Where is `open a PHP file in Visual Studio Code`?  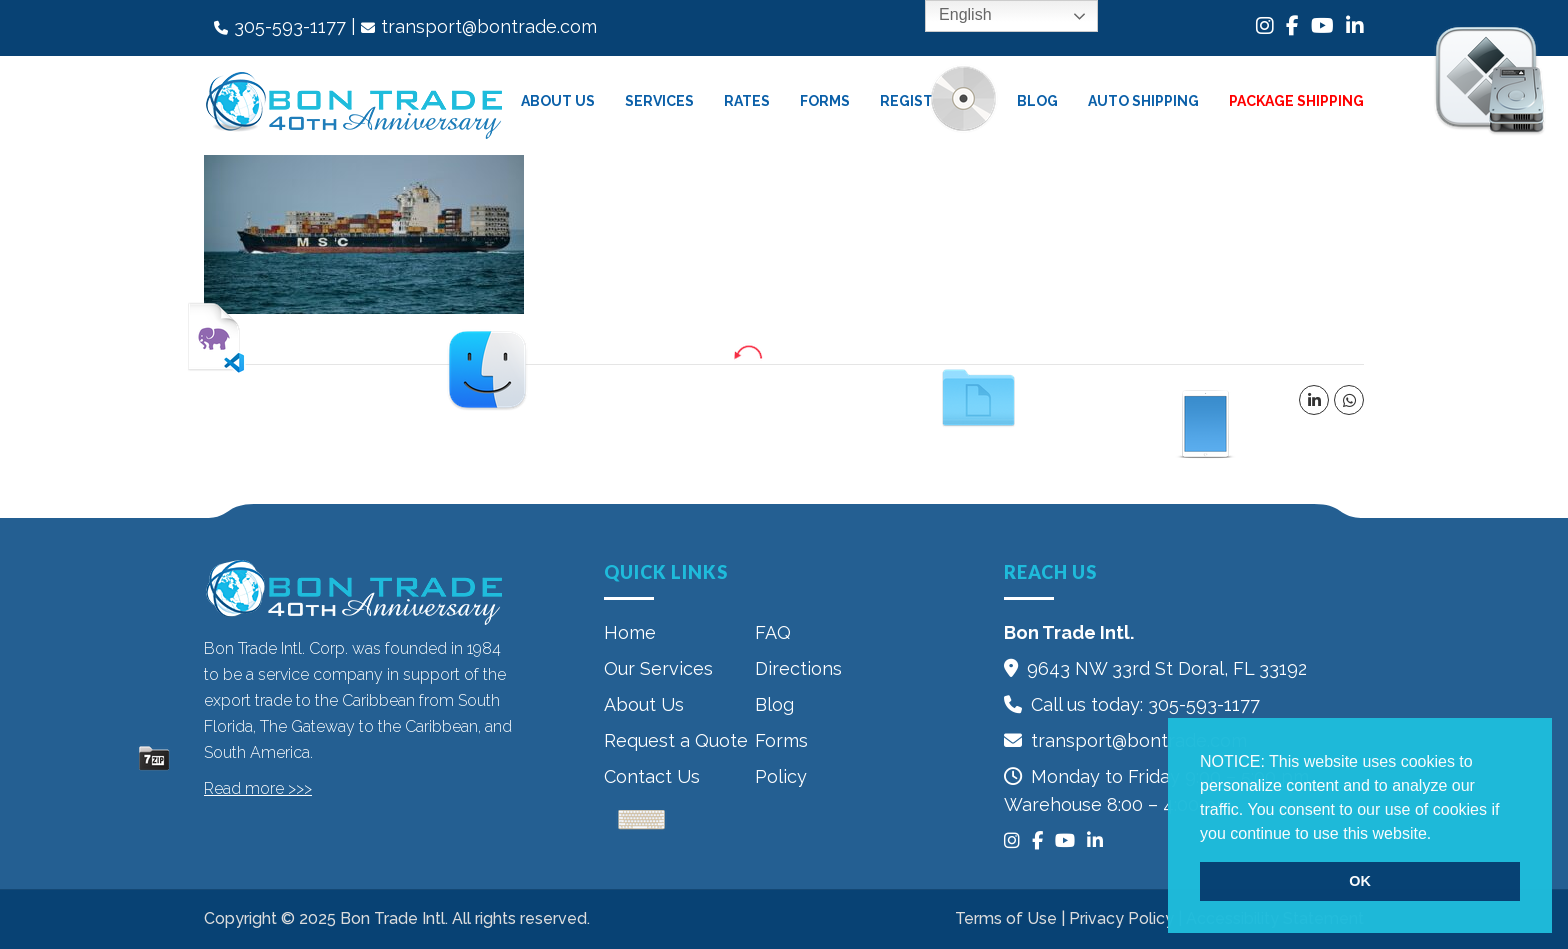
open a PHP file in Visual Studio Code is located at coordinates (214, 338).